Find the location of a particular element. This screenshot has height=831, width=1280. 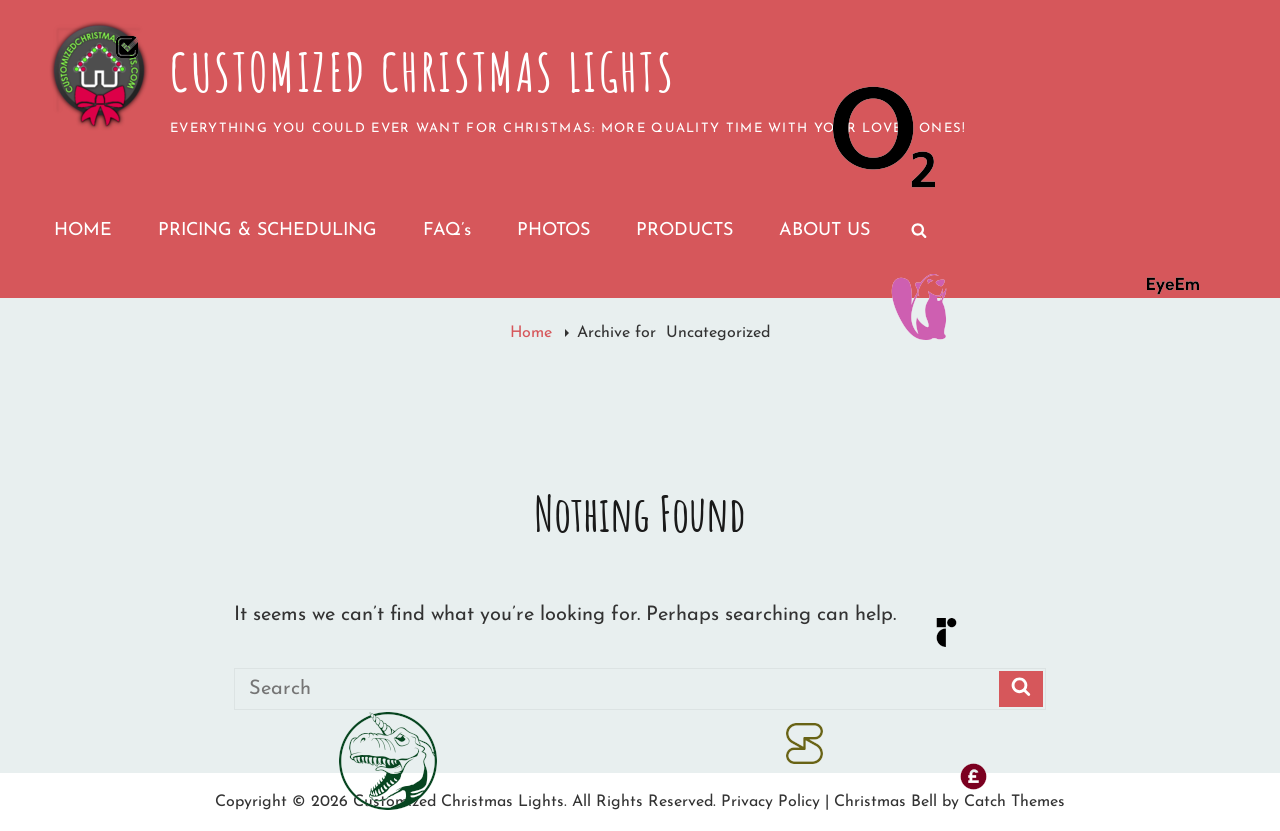

open Session messaging app is located at coordinates (804, 743).